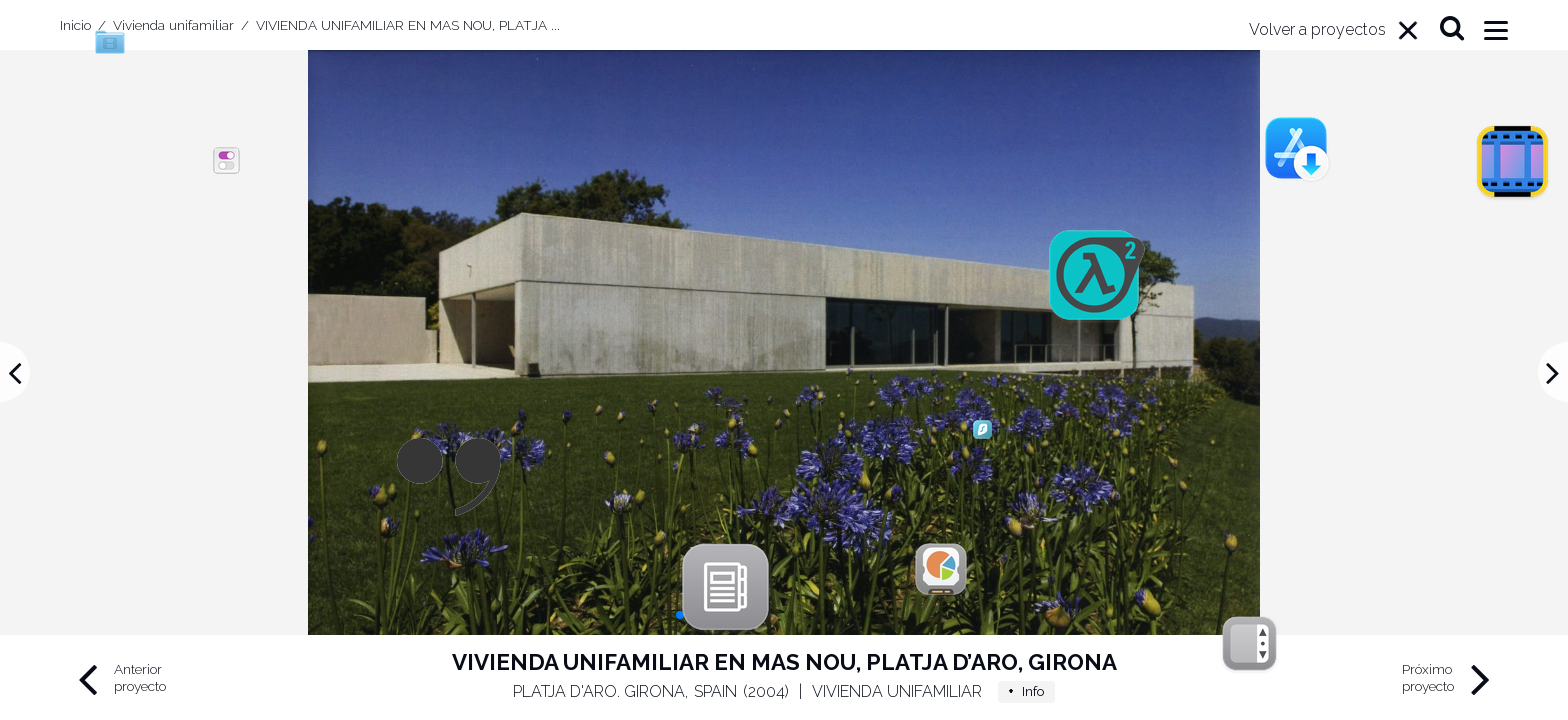  Describe the element at coordinates (941, 570) in the screenshot. I see `open disk usage analyzer` at that location.